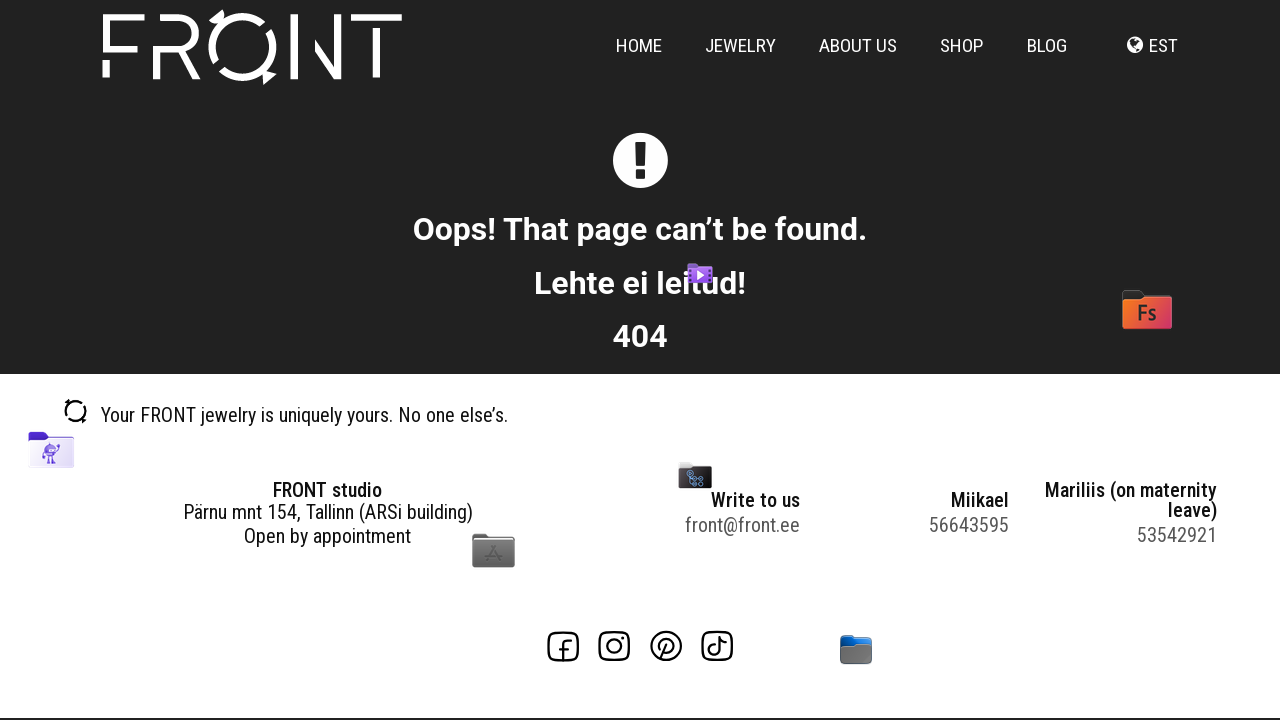 The image size is (1280, 720). What do you see at coordinates (856, 649) in the screenshot?
I see `indicates an open or expanded folder` at bounding box center [856, 649].